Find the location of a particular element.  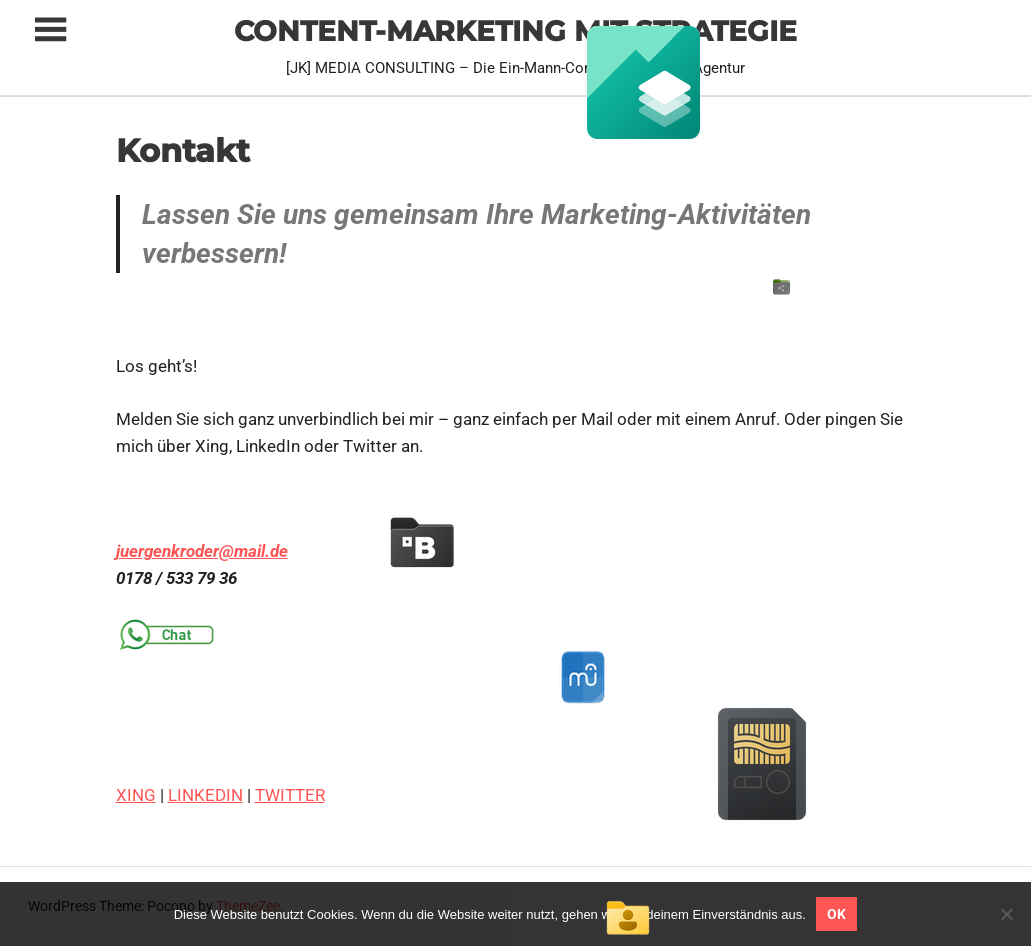

open your personal user folder is located at coordinates (628, 919).